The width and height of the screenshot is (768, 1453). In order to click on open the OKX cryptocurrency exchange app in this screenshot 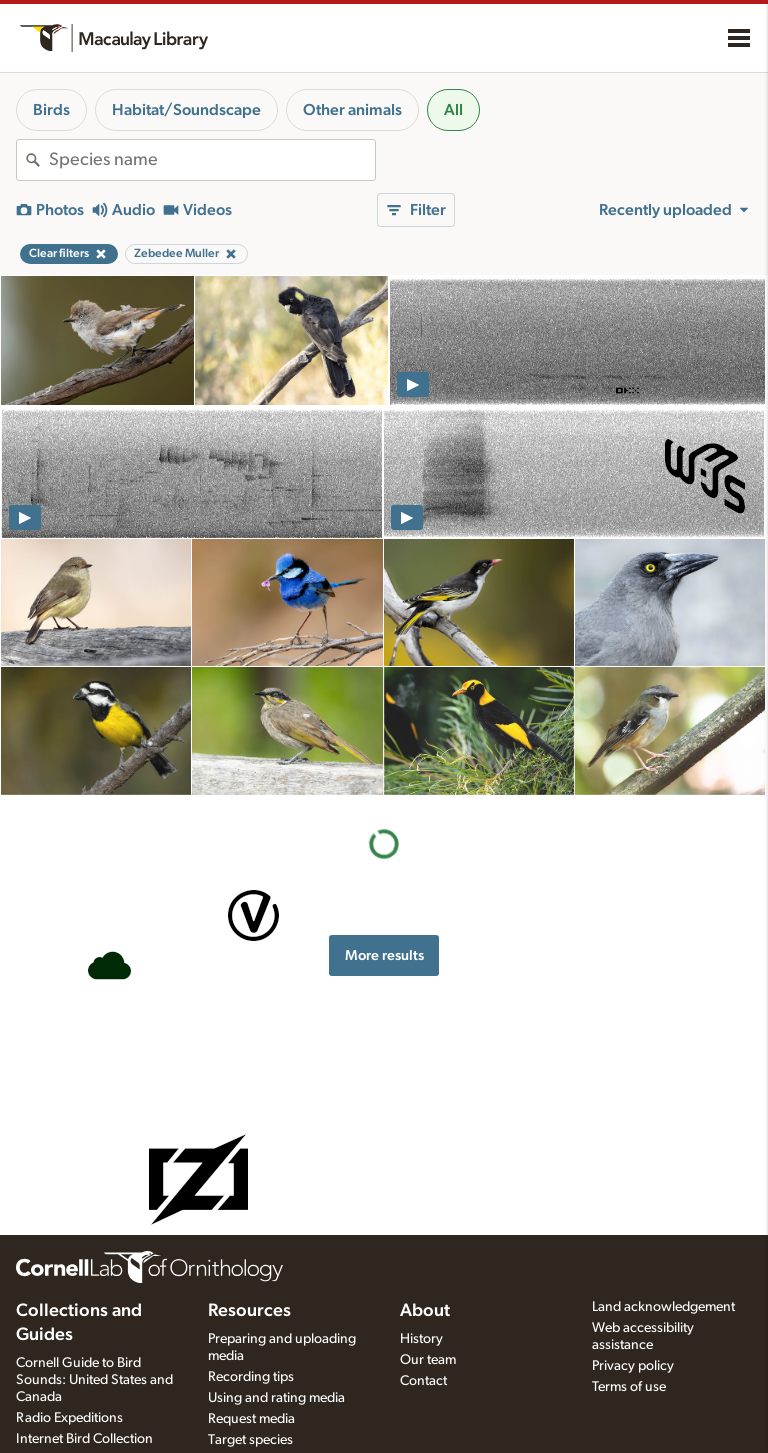, I will do `click(627, 390)`.